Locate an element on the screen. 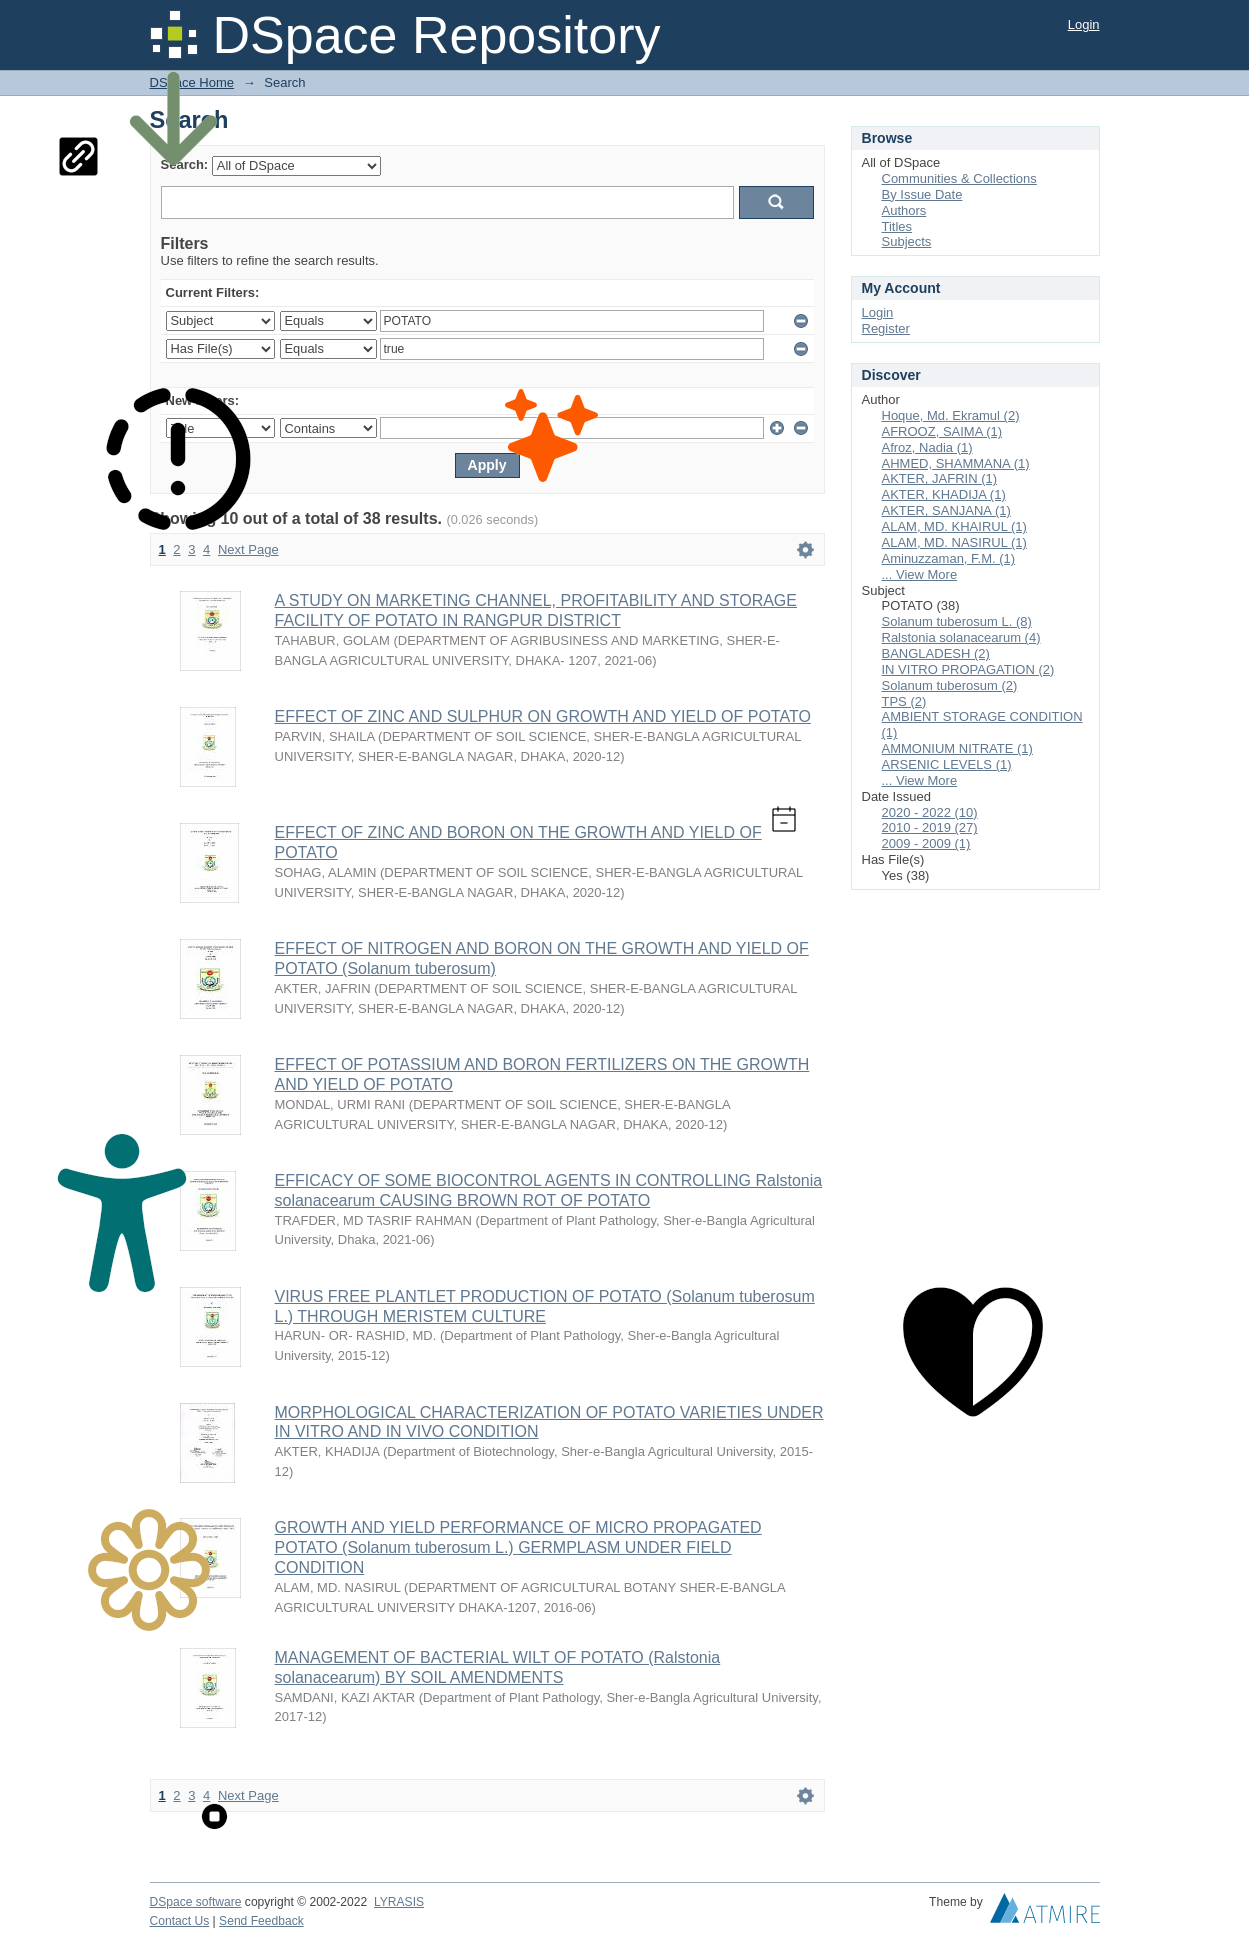  remove an event from your calendar is located at coordinates (784, 820).